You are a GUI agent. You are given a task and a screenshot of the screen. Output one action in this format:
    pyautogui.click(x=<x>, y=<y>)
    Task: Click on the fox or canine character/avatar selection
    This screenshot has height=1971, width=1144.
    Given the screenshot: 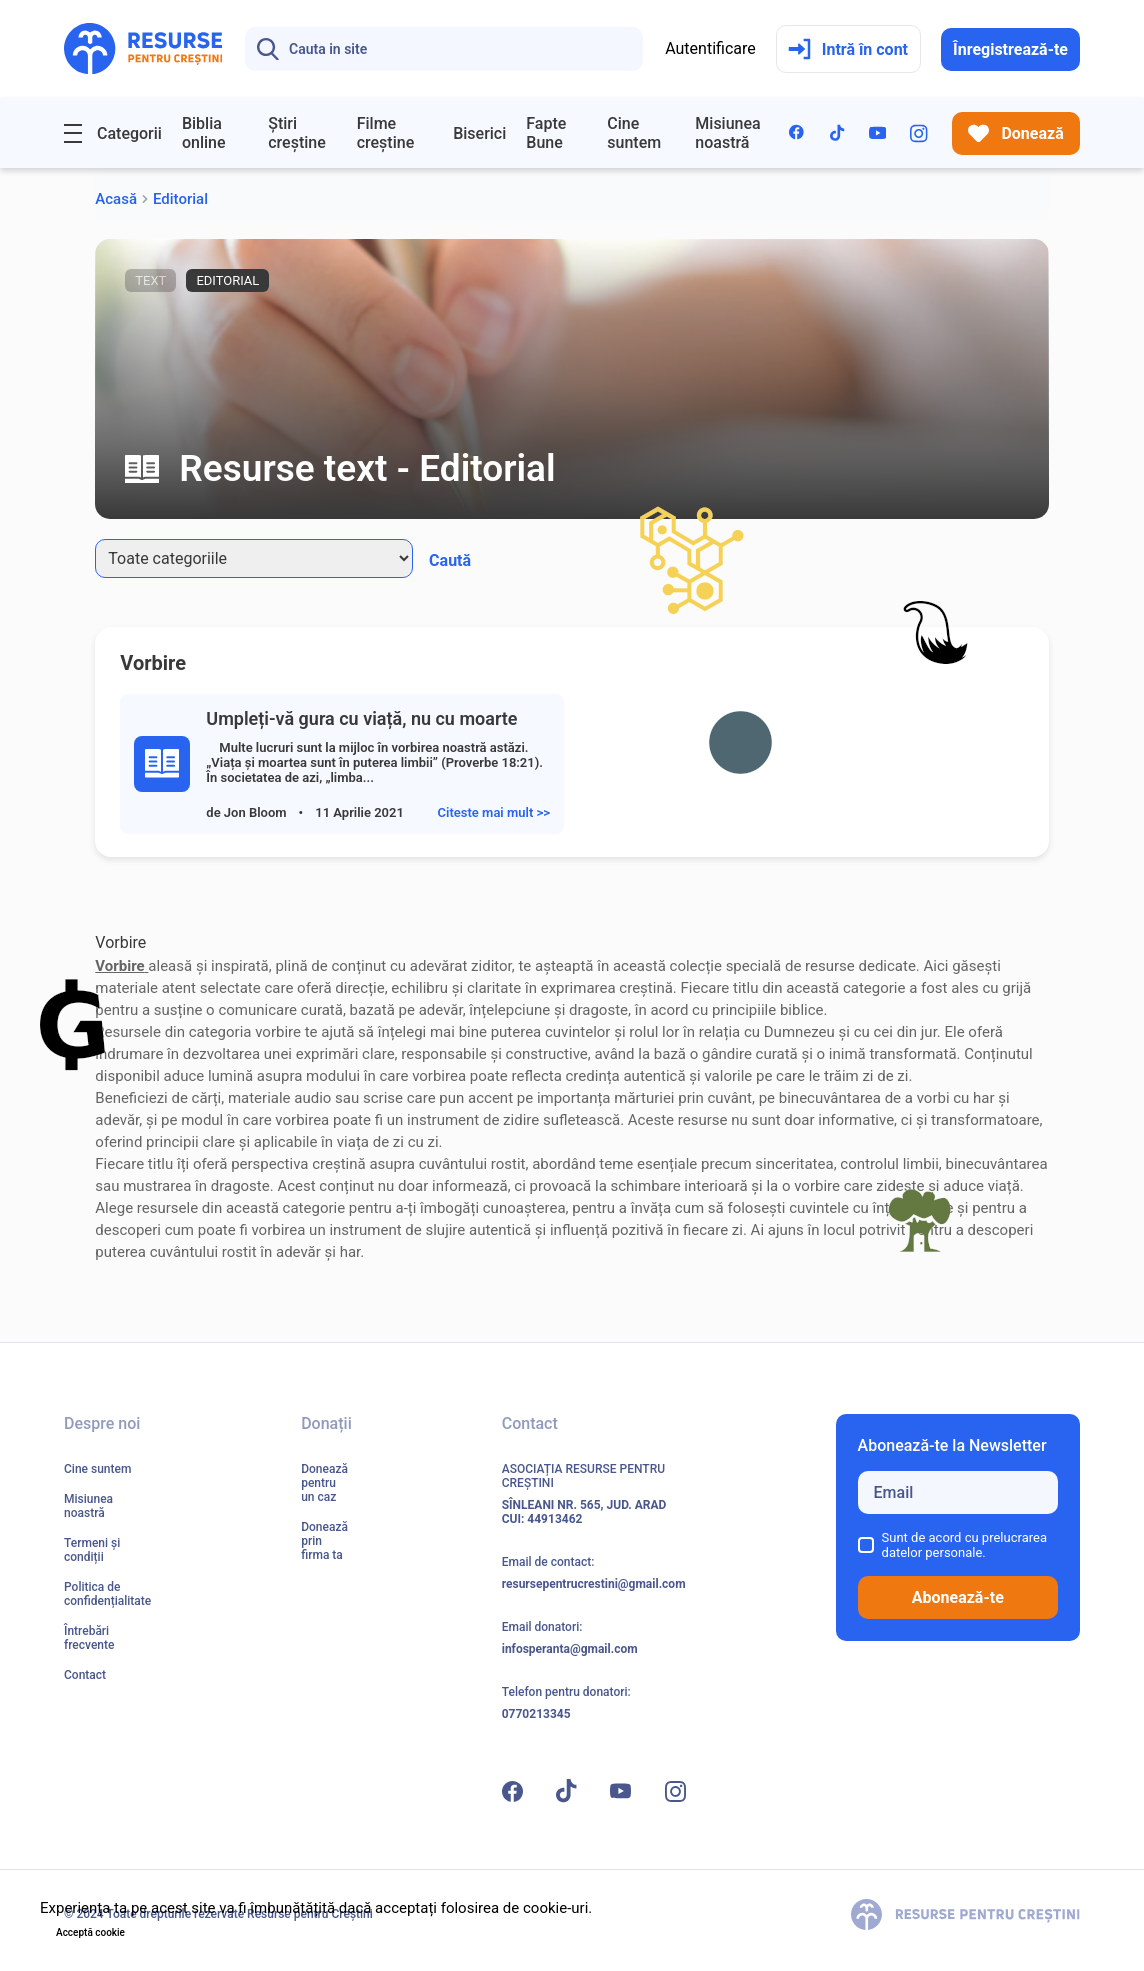 What is the action you would take?
    pyautogui.click(x=935, y=632)
    